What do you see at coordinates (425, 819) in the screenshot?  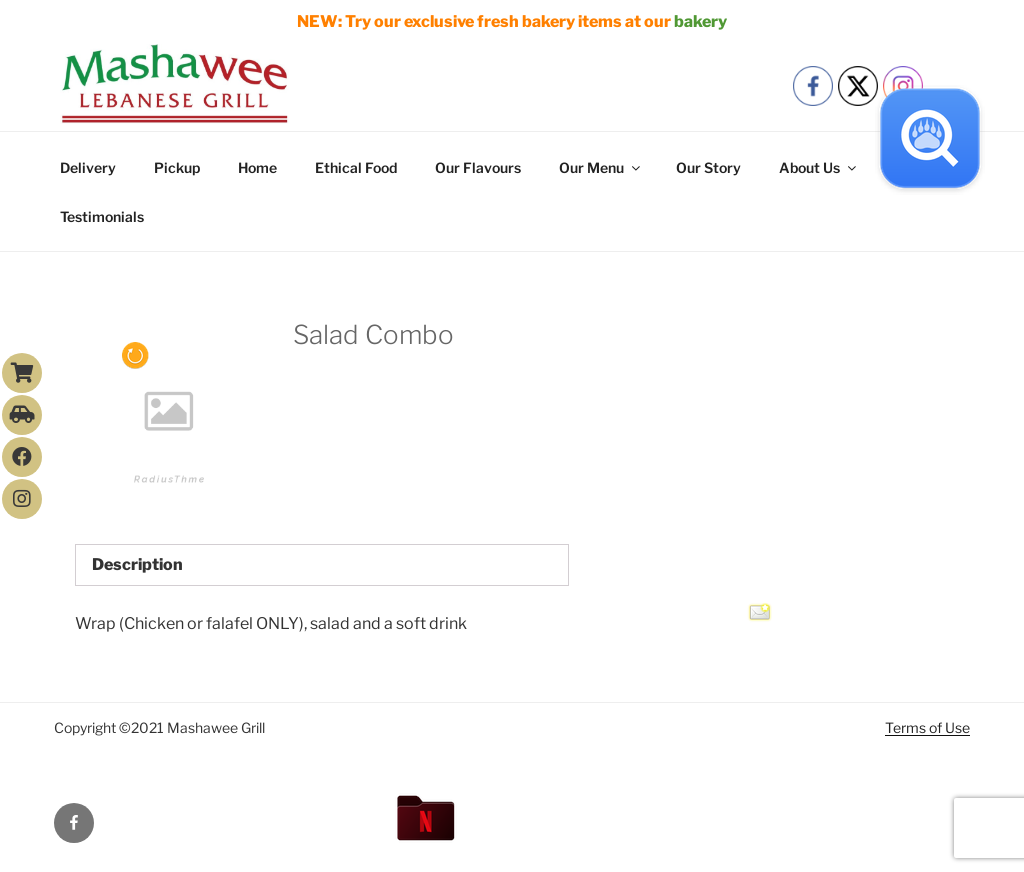 I see `open folder containing netflix downloads or media` at bounding box center [425, 819].